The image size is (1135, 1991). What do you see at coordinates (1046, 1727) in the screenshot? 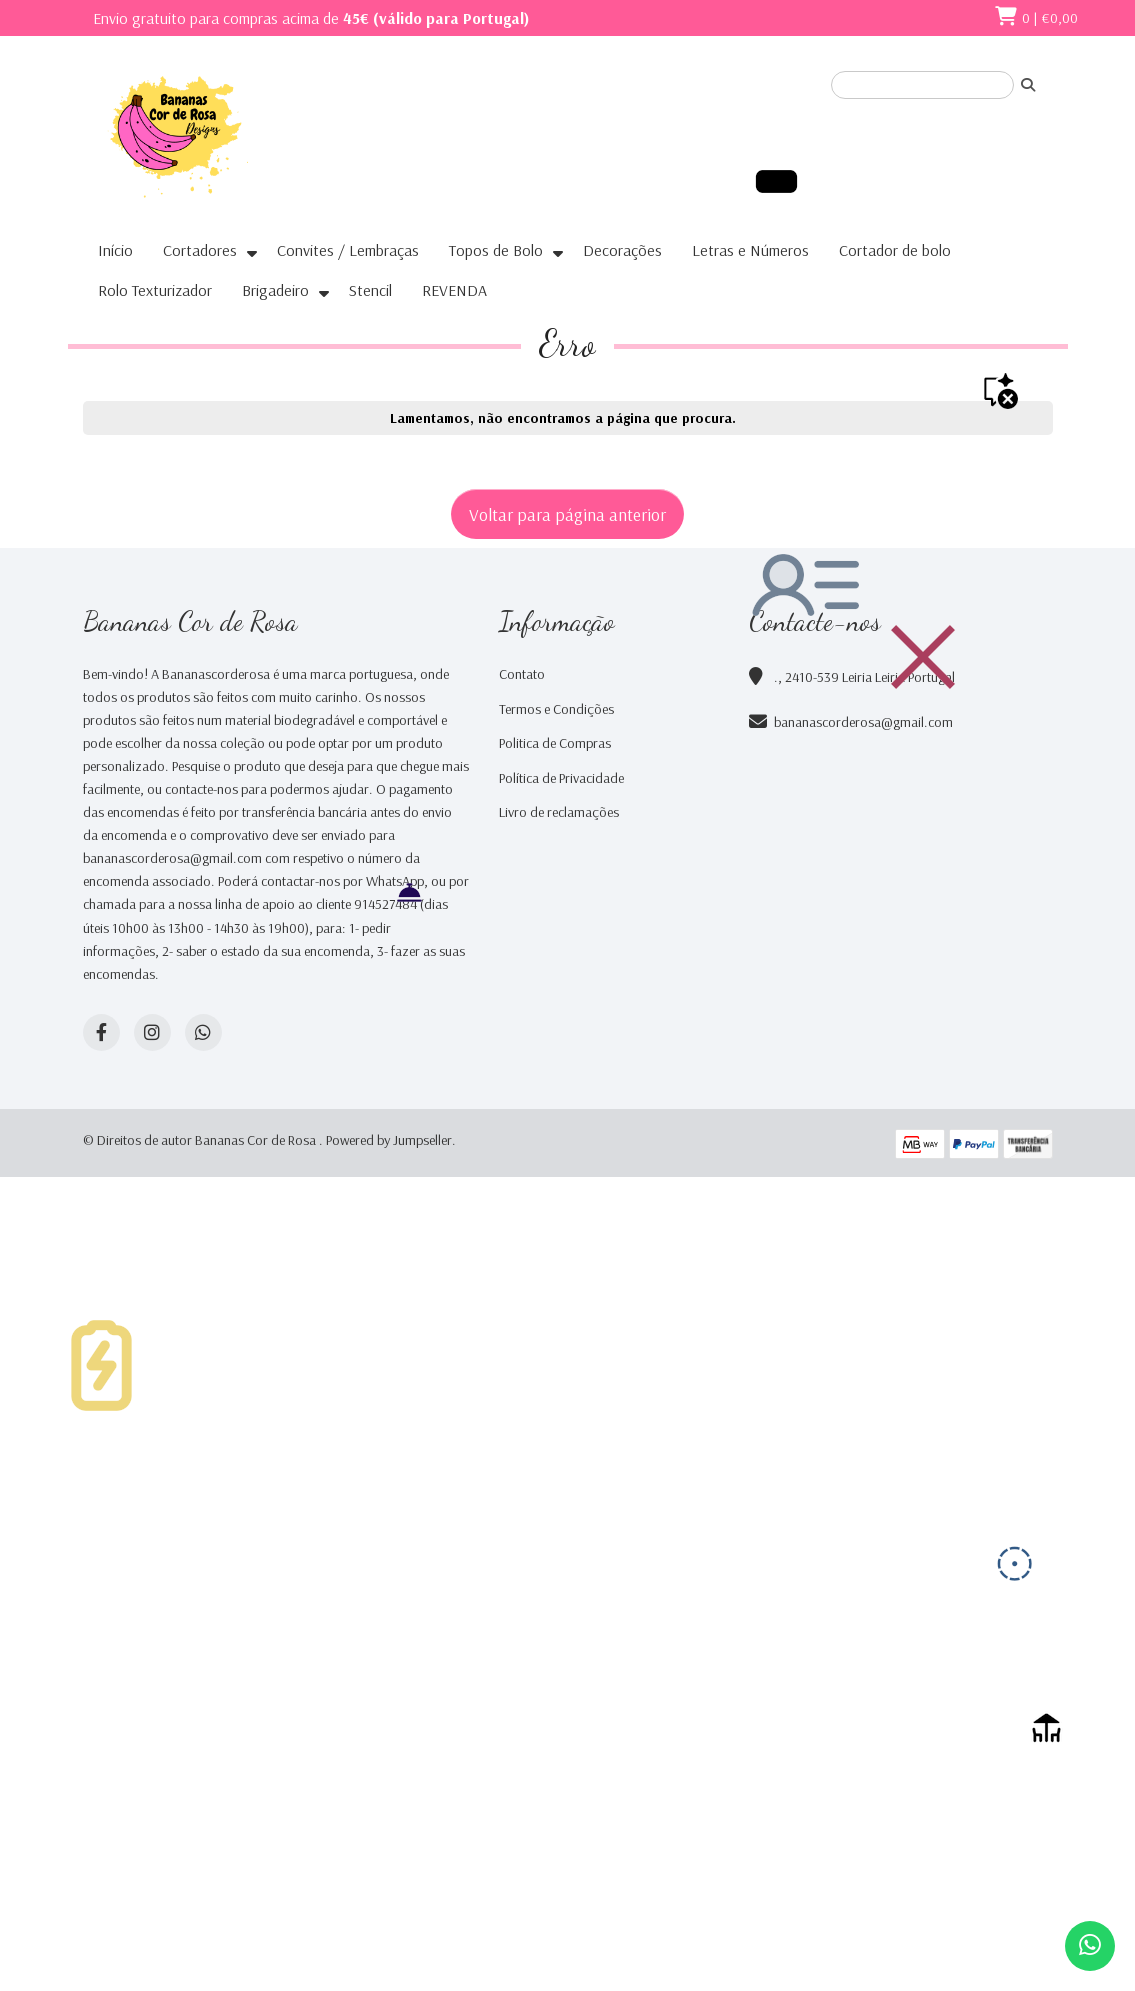
I see `access outdoor or patio settings` at bounding box center [1046, 1727].